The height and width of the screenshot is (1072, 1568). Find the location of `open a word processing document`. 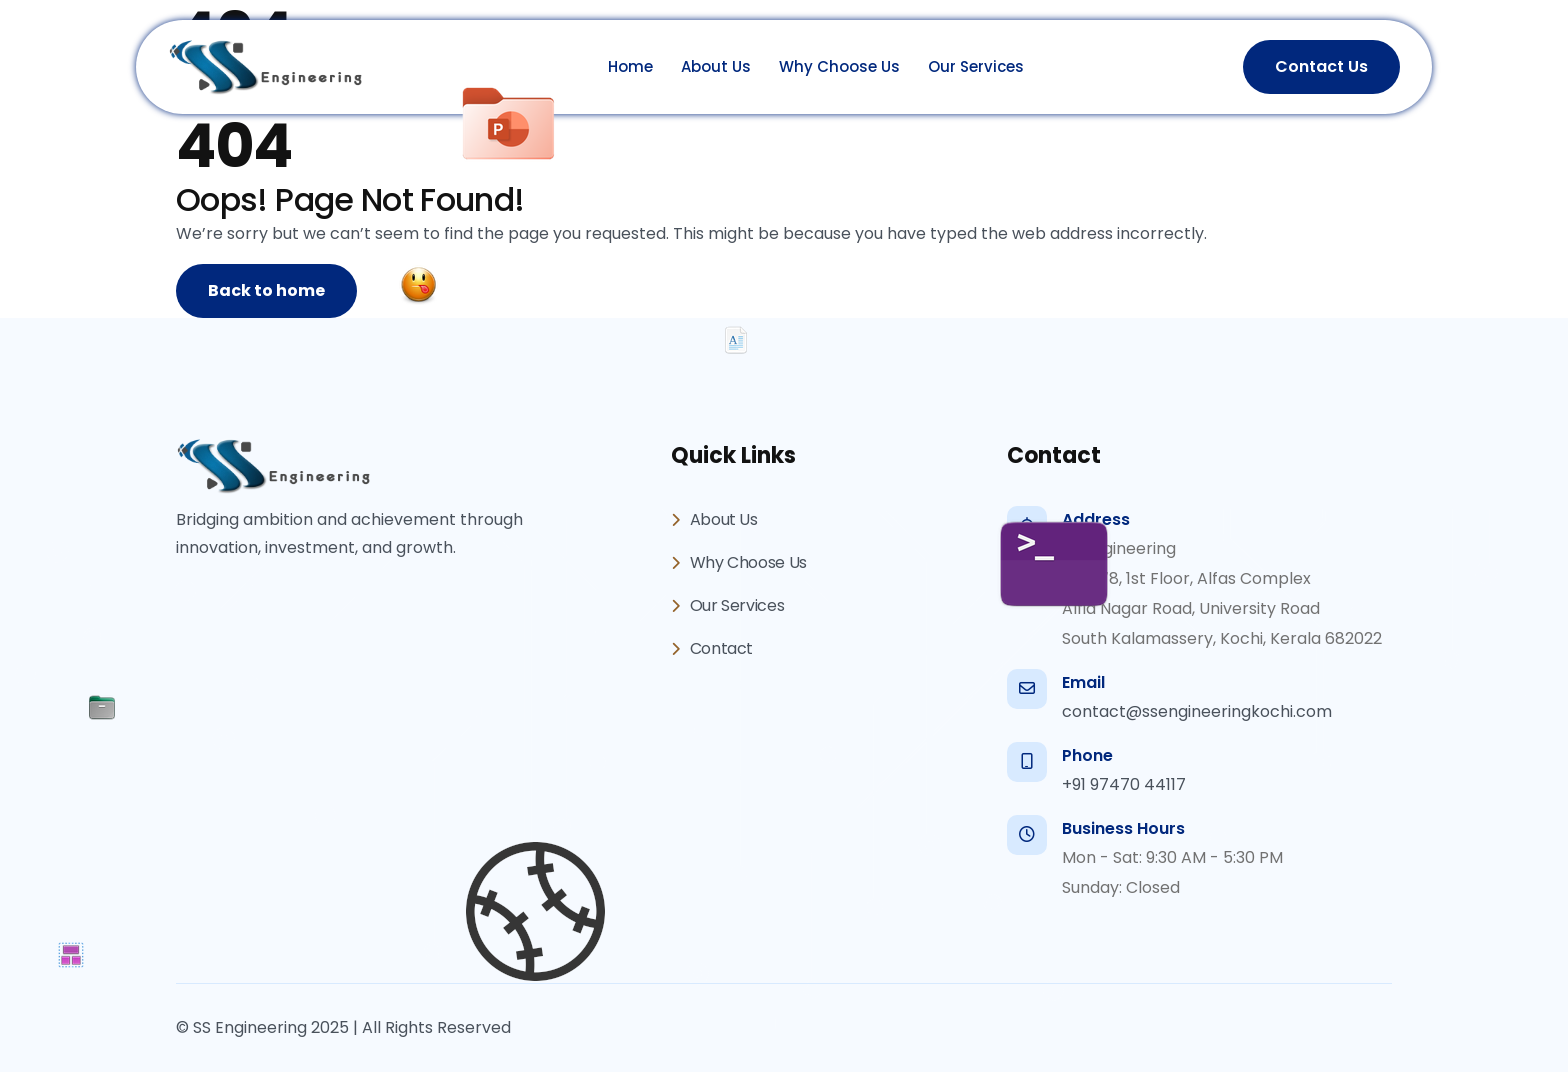

open a word processing document is located at coordinates (736, 340).